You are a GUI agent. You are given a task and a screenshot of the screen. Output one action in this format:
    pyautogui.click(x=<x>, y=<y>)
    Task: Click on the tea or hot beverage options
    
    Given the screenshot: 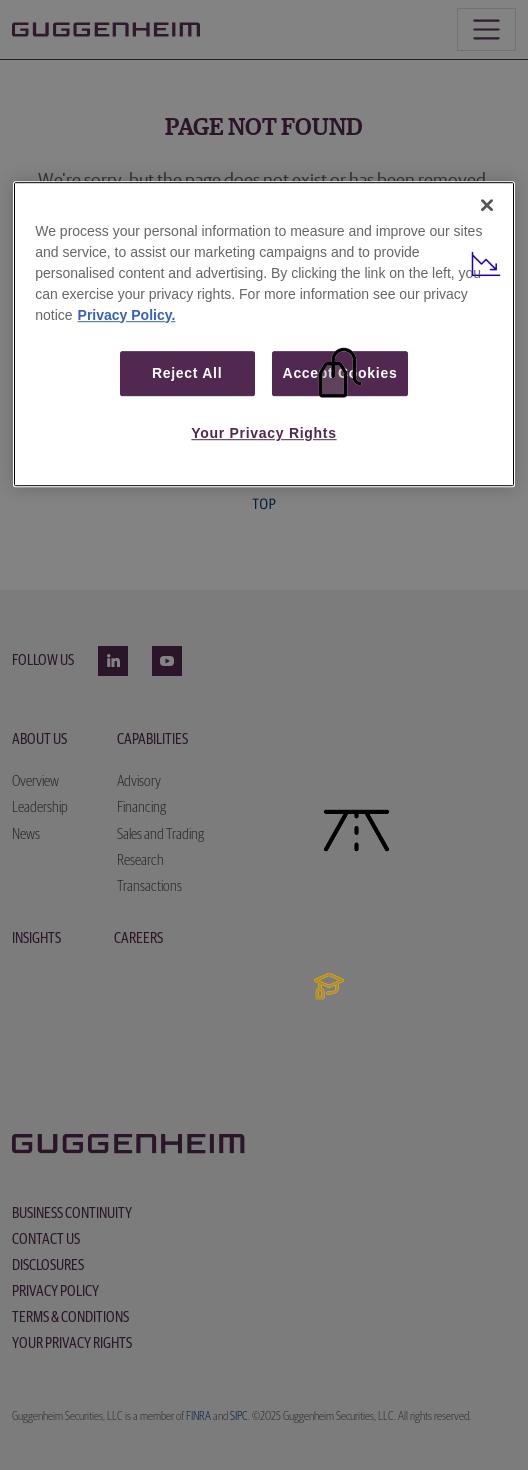 What is the action you would take?
    pyautogui.click(x=338, y=374)
    